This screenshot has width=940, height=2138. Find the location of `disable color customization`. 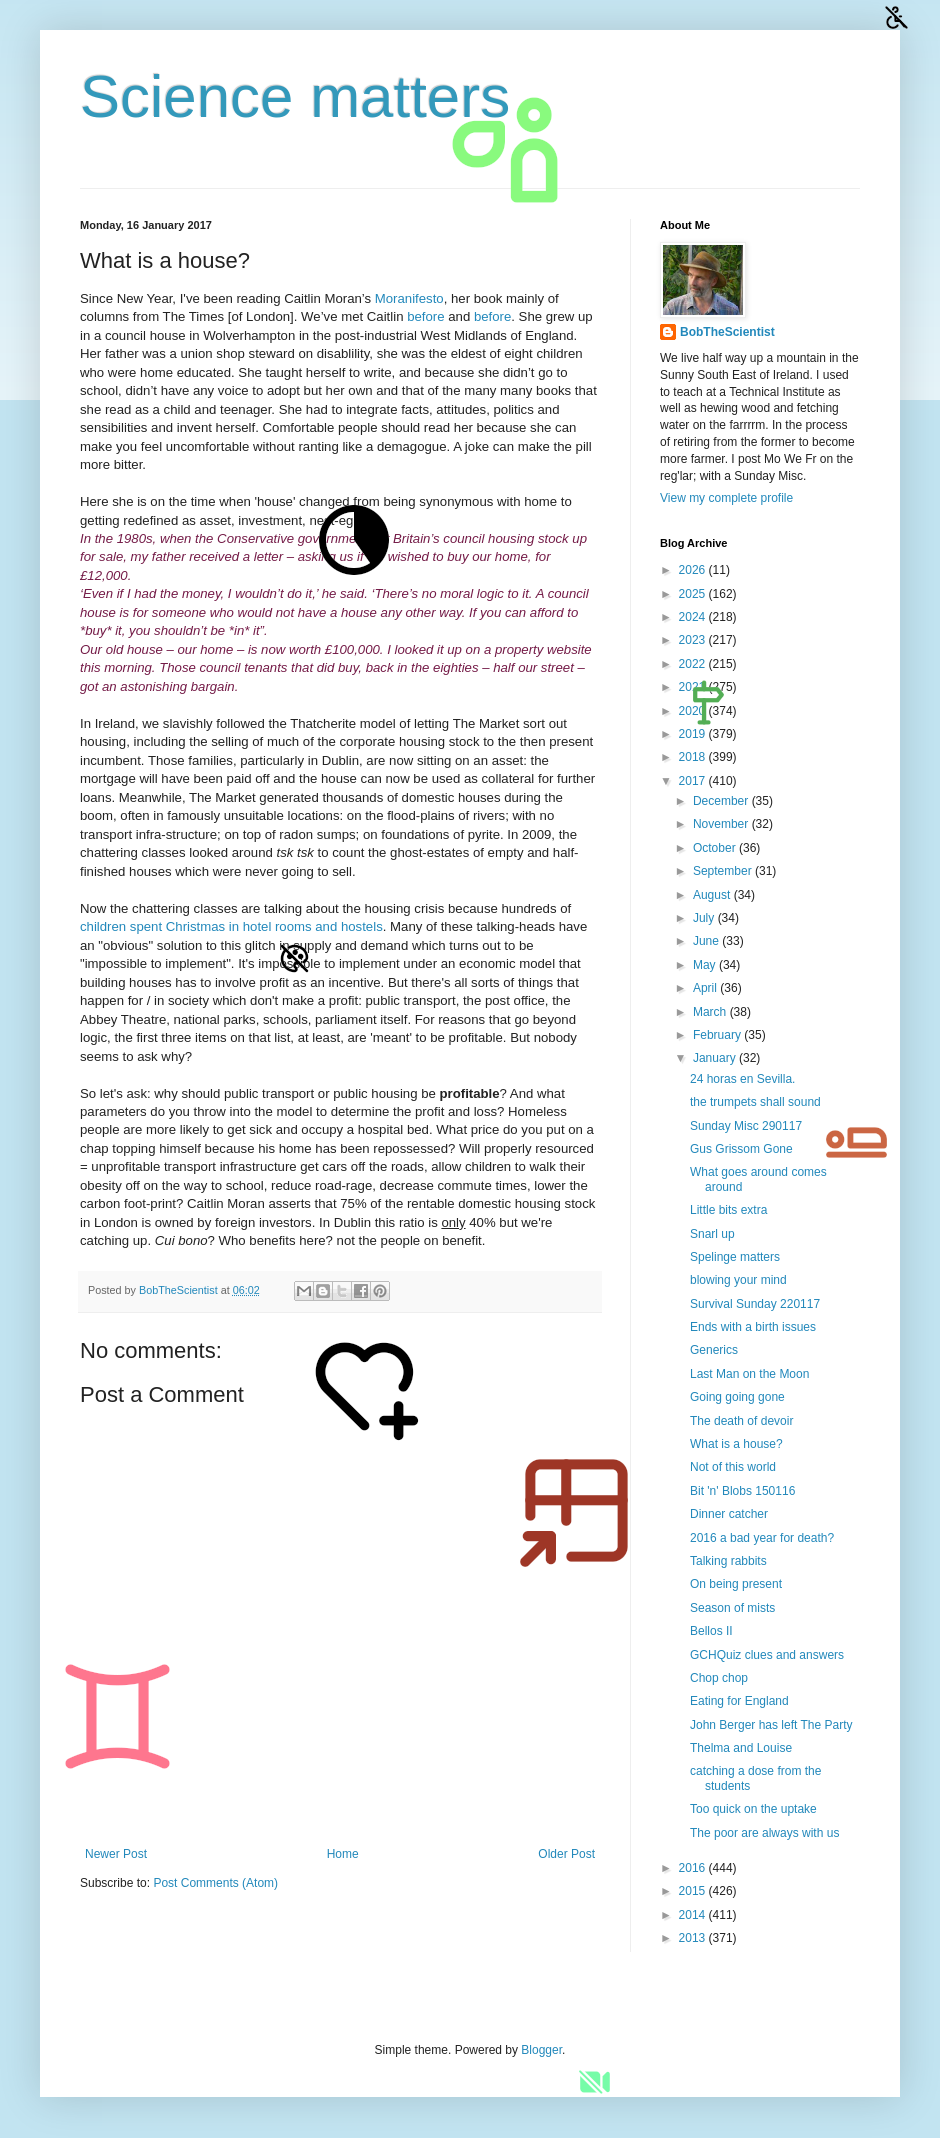

disable color customization is located at coordinates (294, 958).